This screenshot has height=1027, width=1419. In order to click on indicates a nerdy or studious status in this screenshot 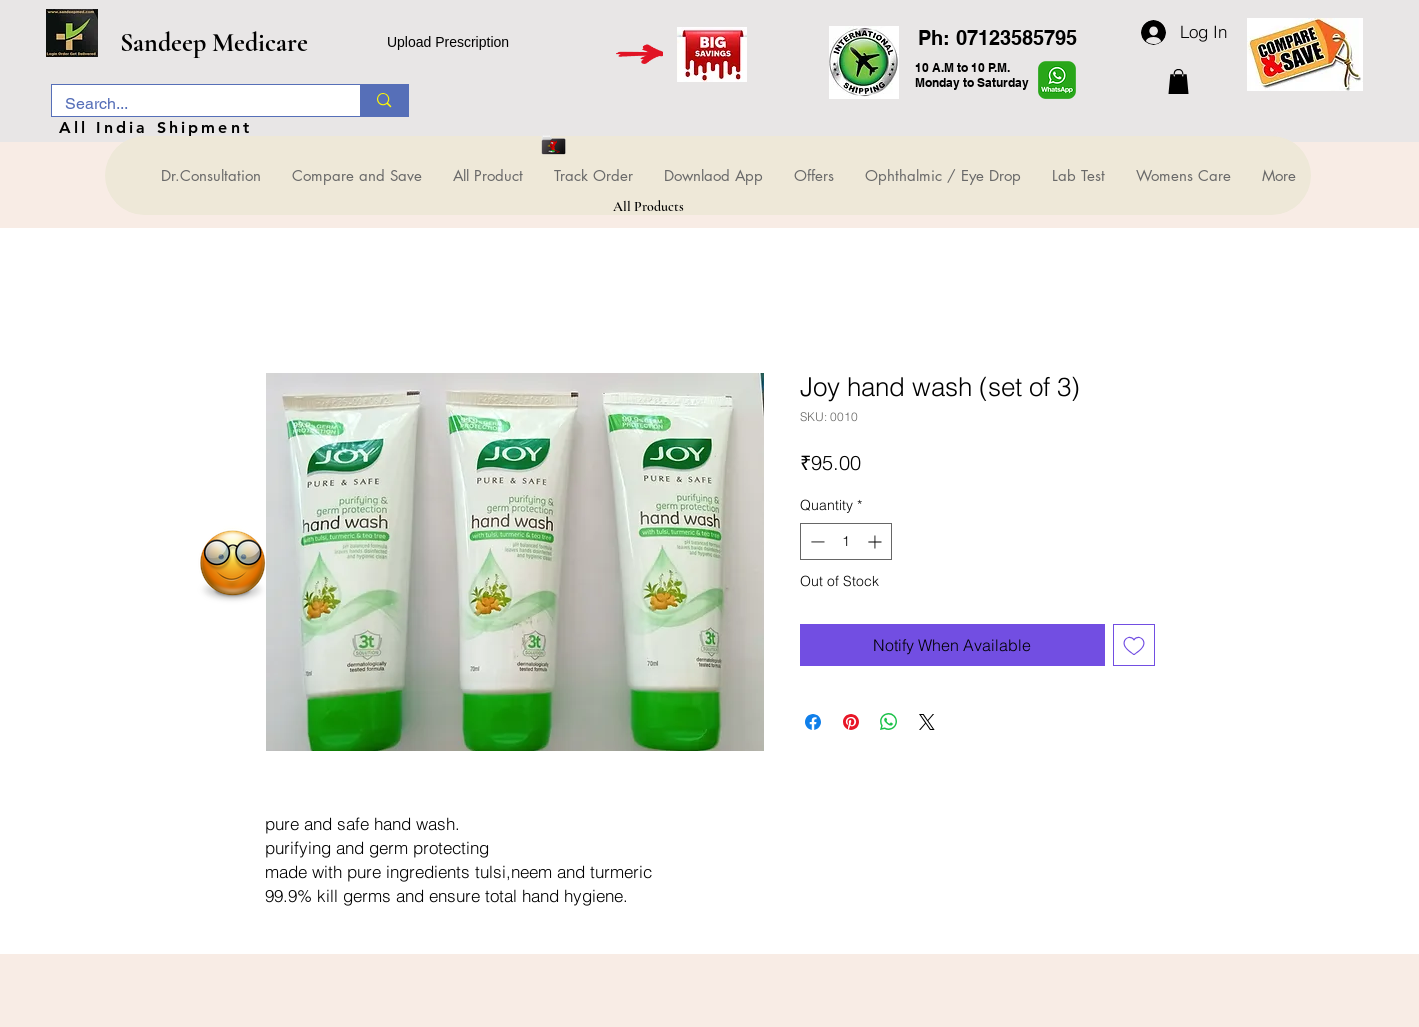, I will do `click(233, 566)`.